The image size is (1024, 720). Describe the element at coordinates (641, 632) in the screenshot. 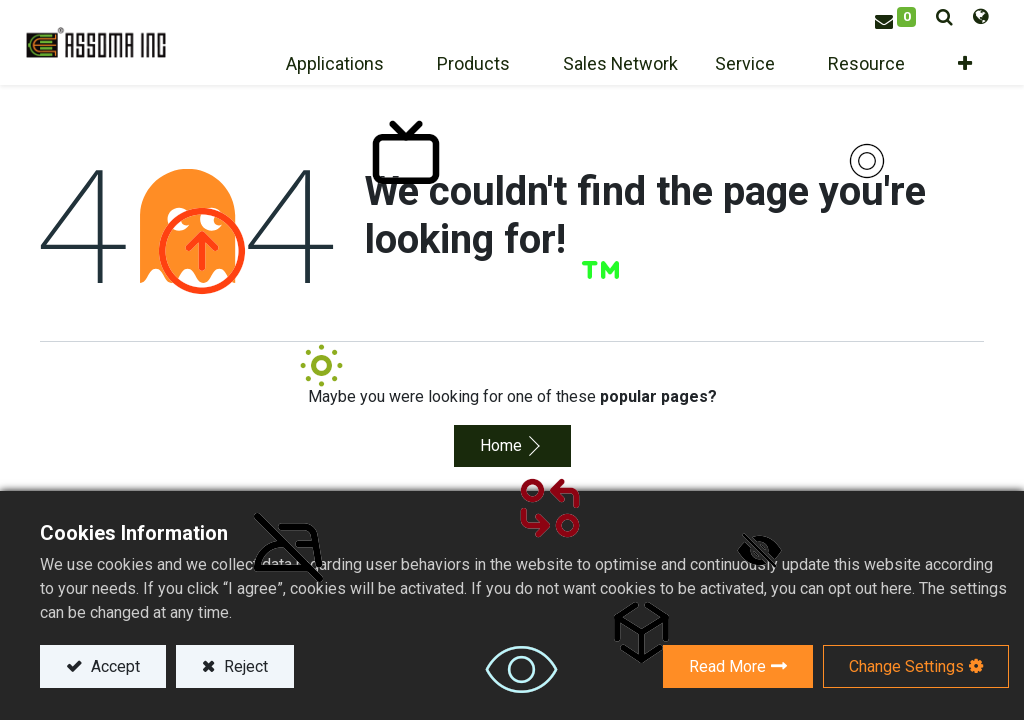

I see `unity game engine logo` at that location.